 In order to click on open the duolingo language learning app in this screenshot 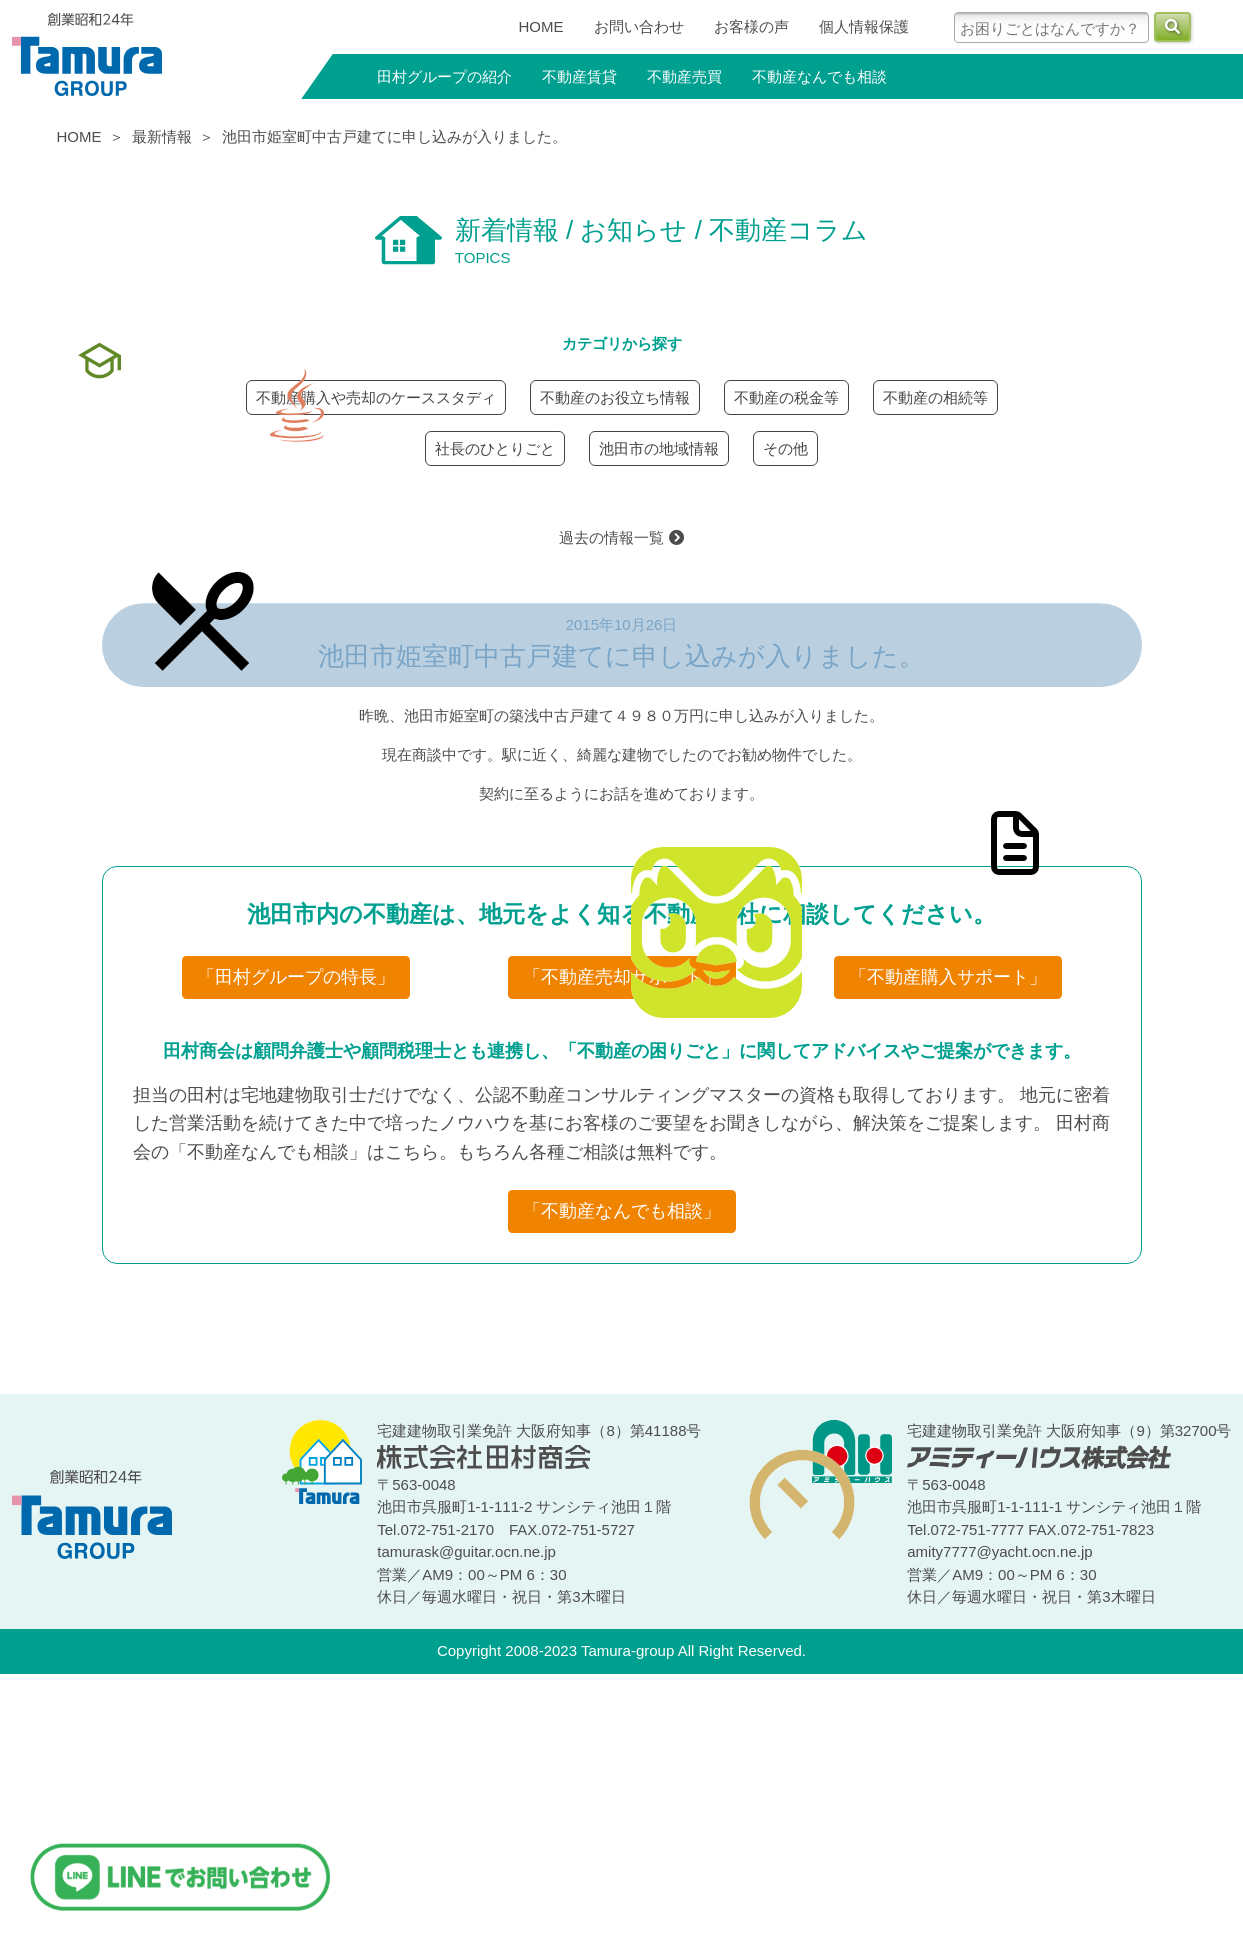, I will do `click(716, 932)`.